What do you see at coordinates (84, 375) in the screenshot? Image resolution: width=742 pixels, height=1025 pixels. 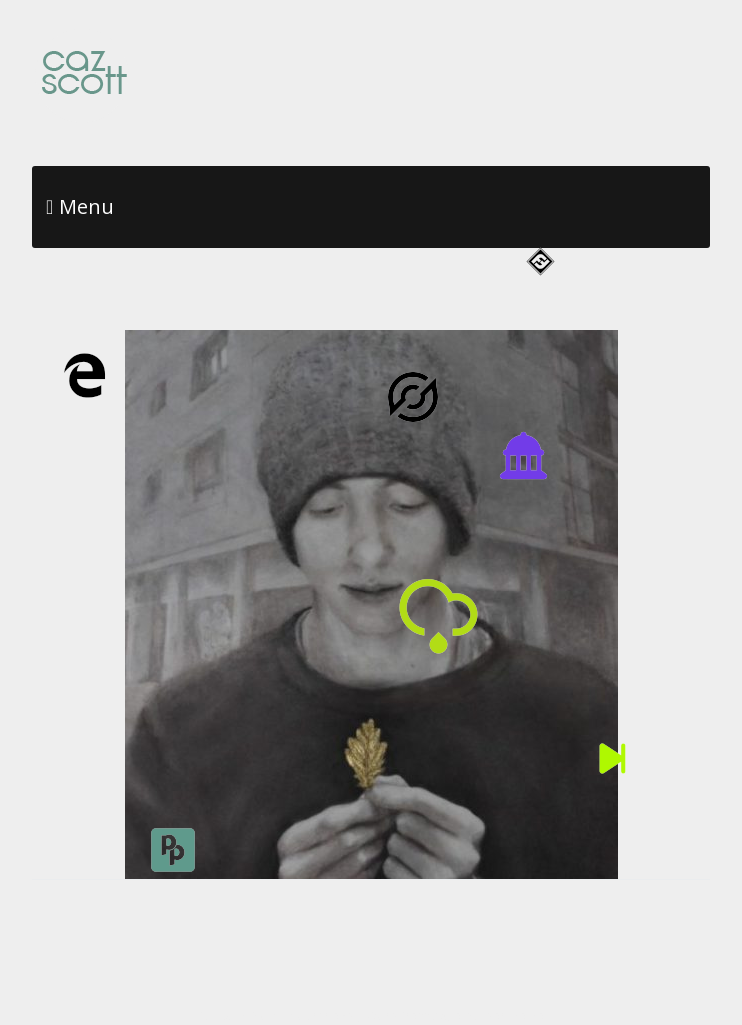 I see `open microsoft edge legacy browser` at bounding box center [84, 375].